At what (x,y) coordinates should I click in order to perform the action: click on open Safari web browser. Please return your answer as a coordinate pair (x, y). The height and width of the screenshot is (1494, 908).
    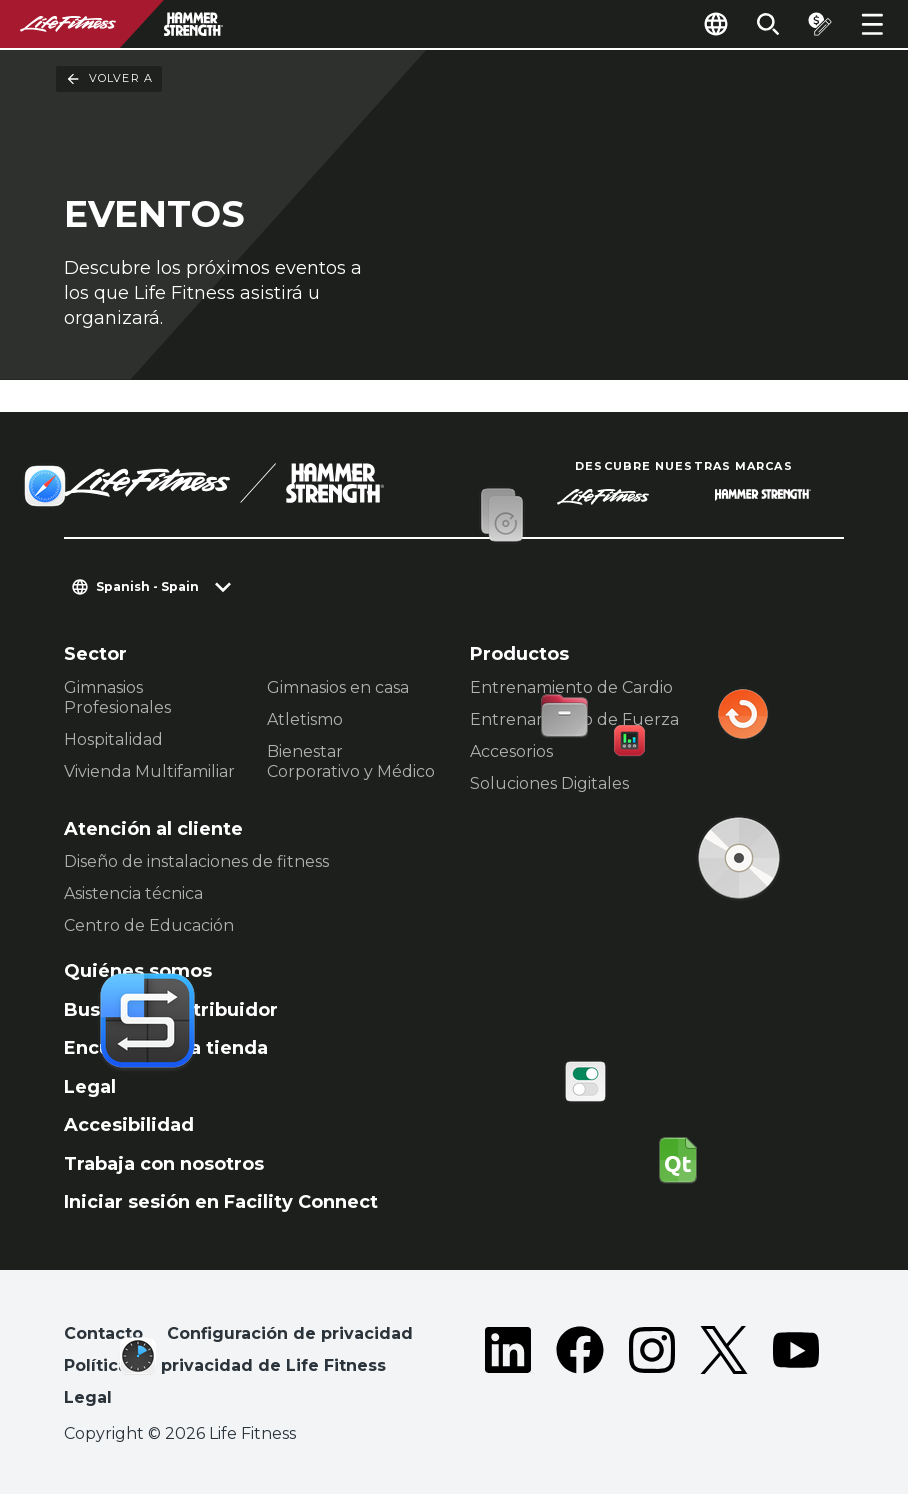
    Looking at the image, I should click on (45, 486).